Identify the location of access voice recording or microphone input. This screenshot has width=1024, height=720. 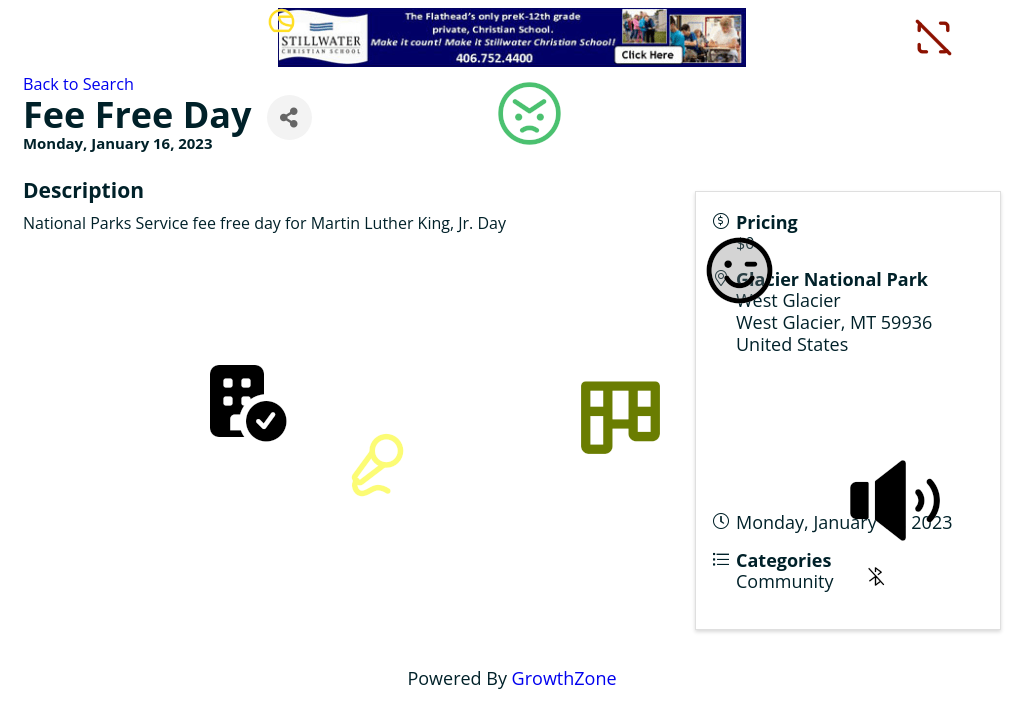
(375, 465).